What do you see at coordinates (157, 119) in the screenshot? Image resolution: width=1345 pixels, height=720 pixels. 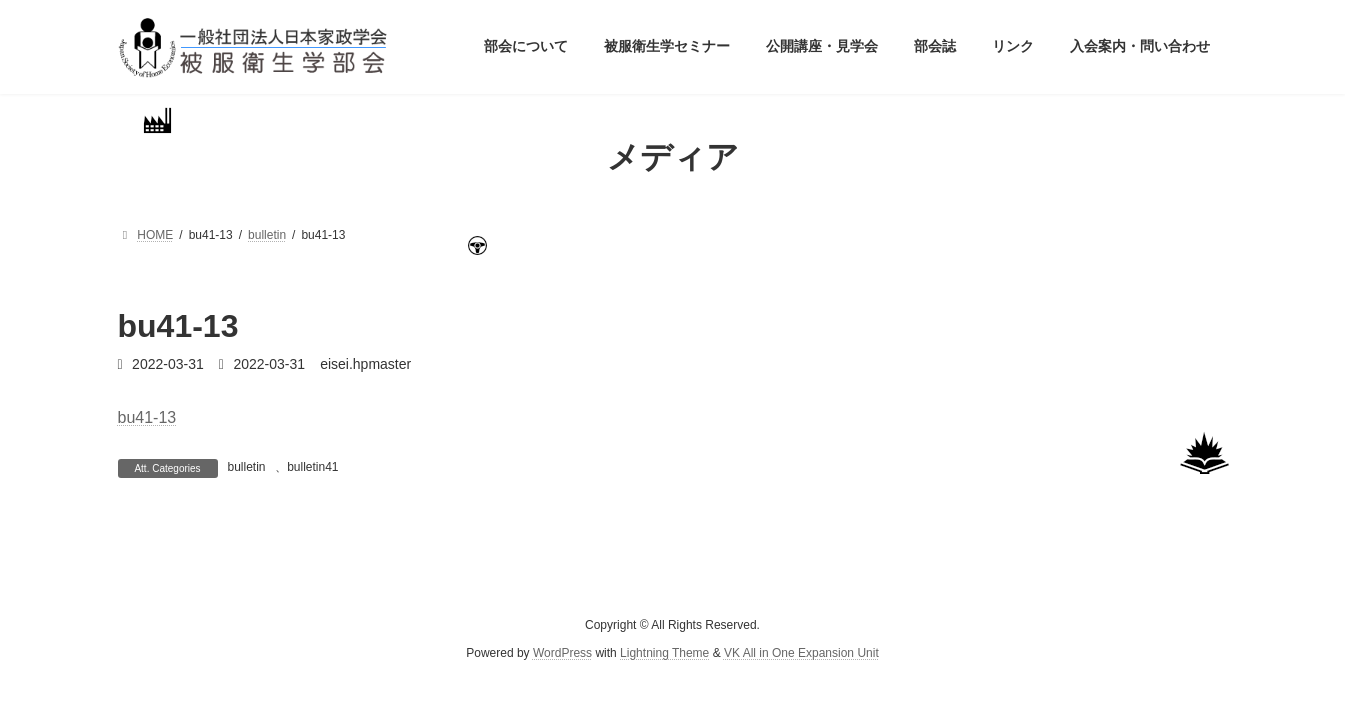 I see `access factory or manufacturing settings` at bounding box center [157, 119].